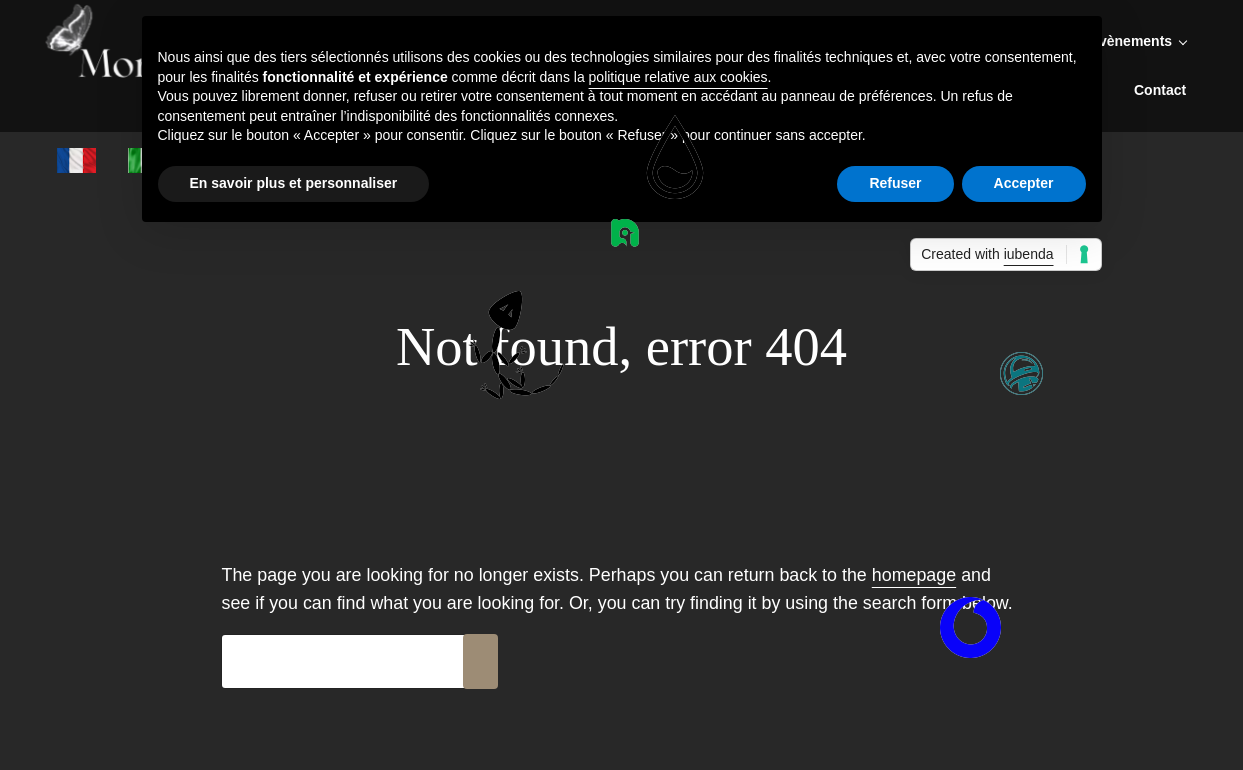  What do you see at coordinates (625, 233) in the screenshot?
I see `nobara linux distribution logo` at bounding box center [625, 233].